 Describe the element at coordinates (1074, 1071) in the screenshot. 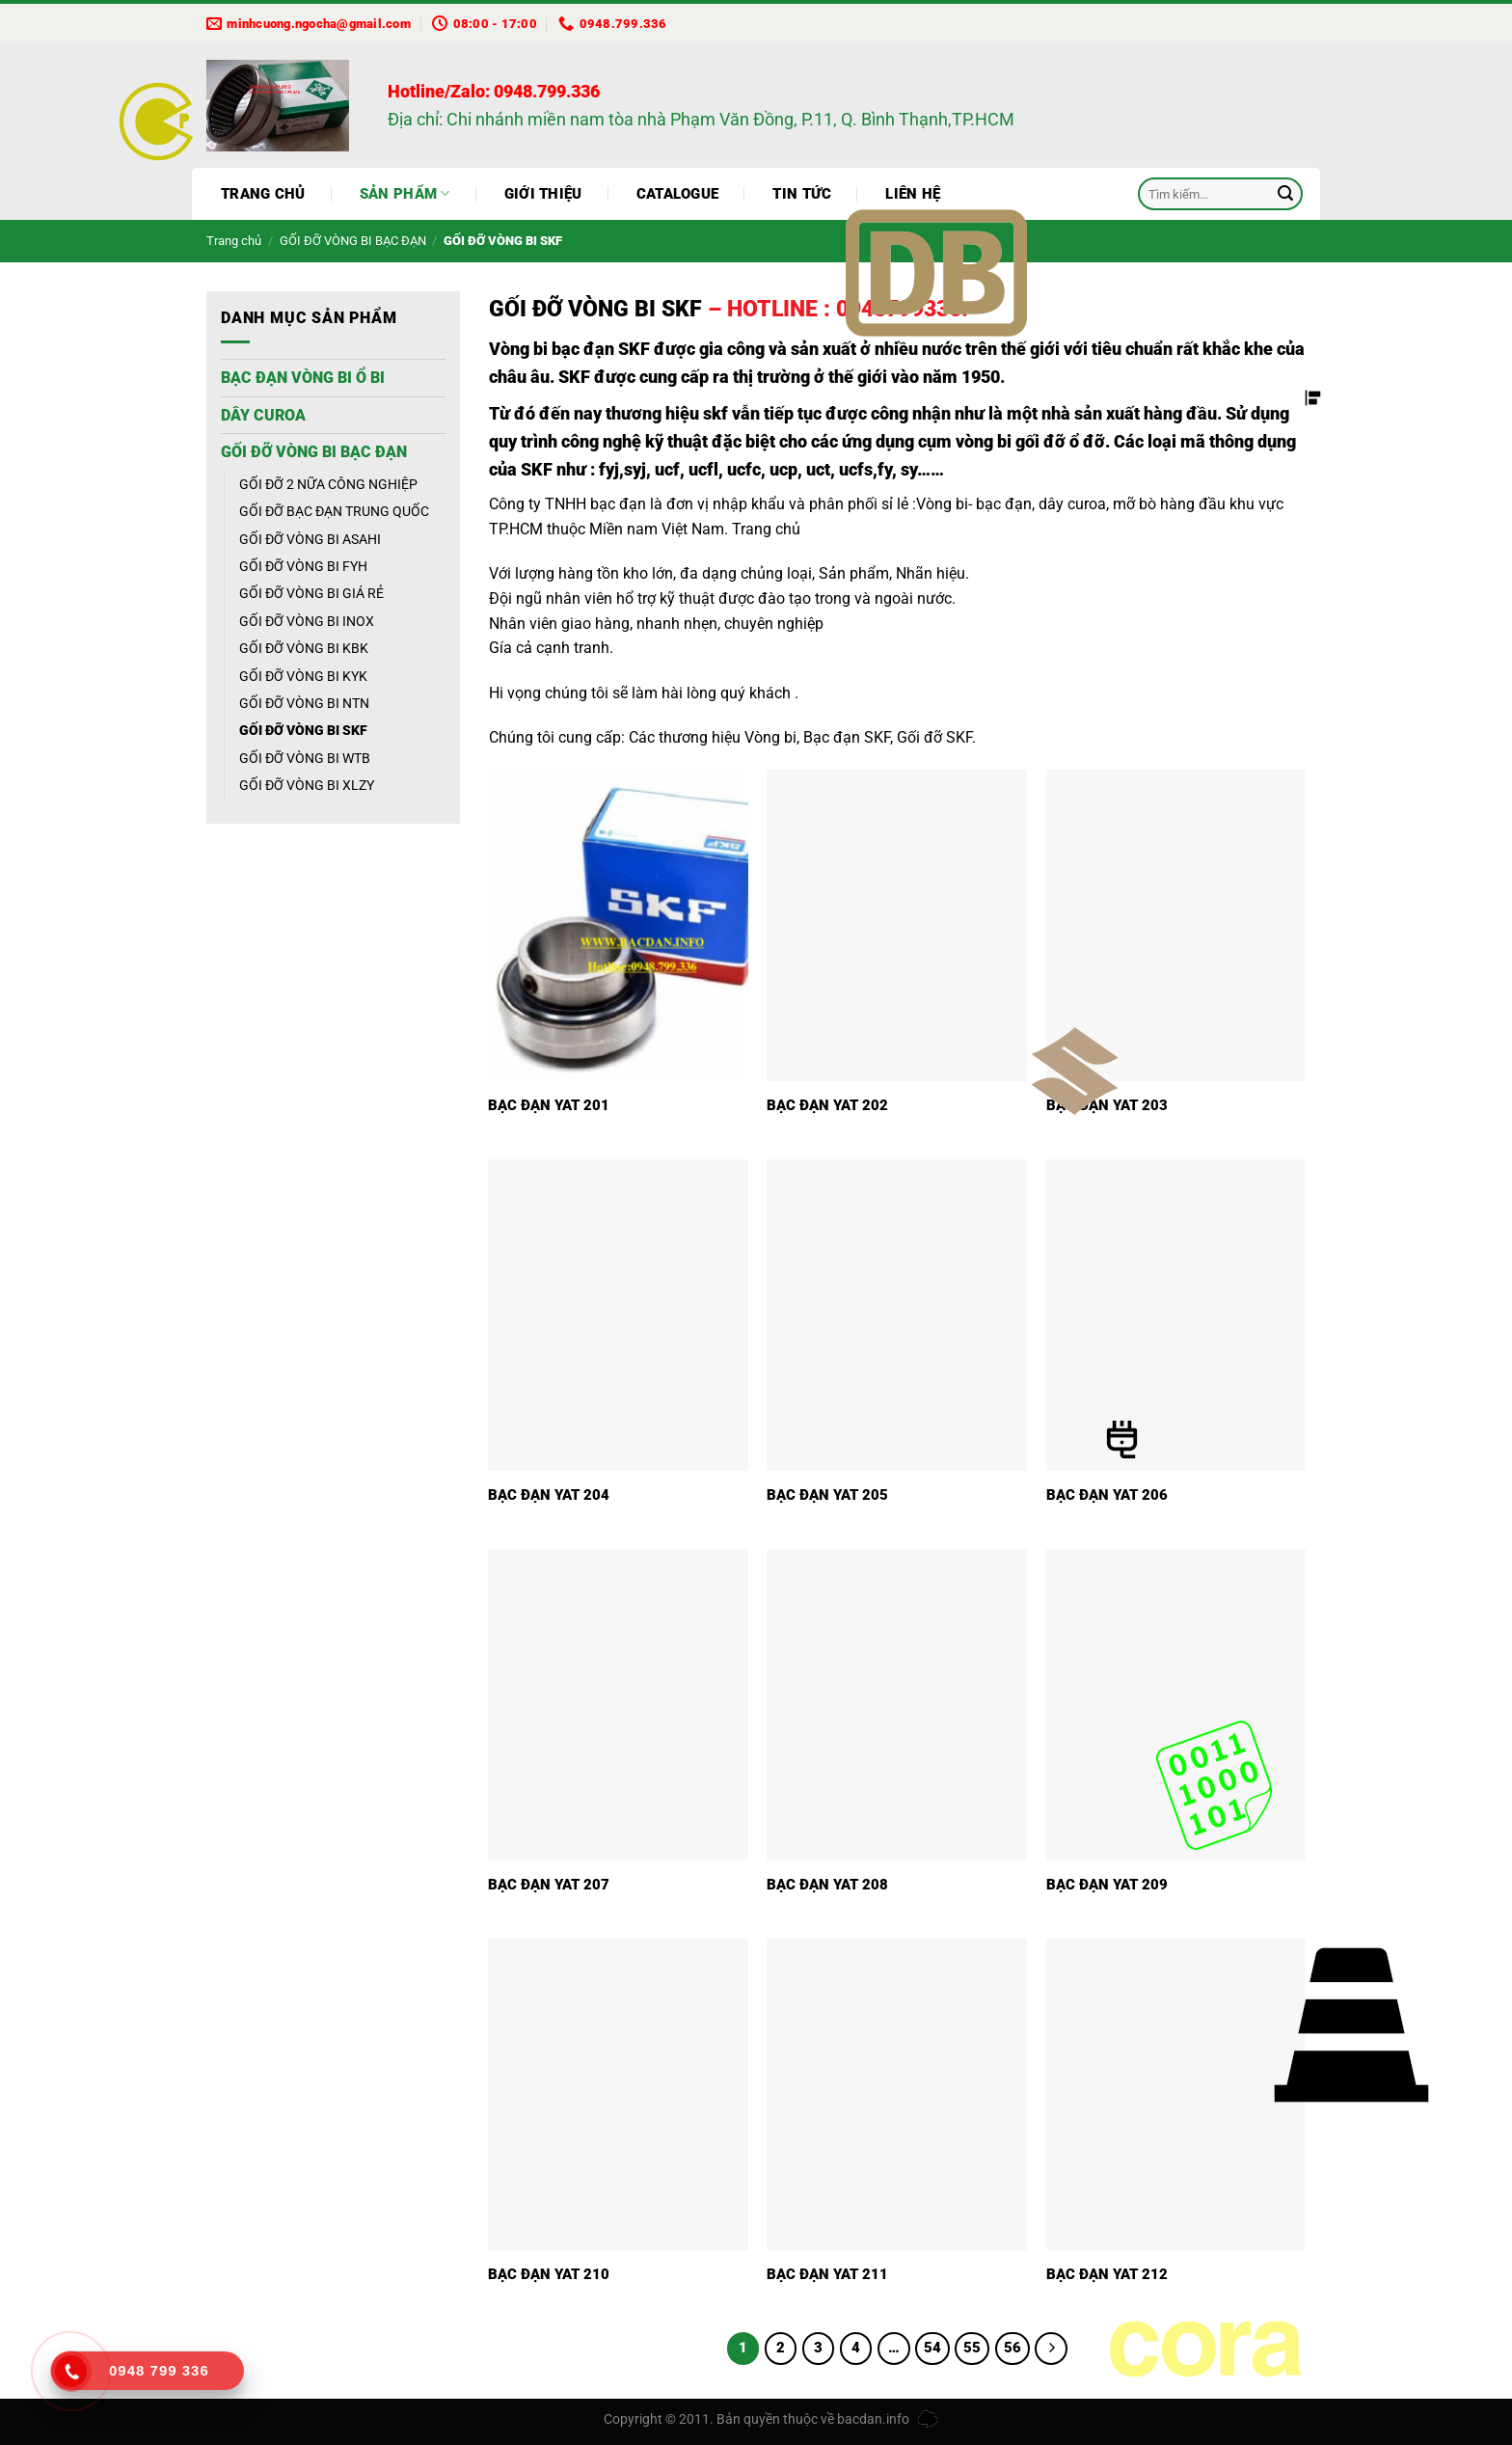

I see `suzuki brand logo` at that location.